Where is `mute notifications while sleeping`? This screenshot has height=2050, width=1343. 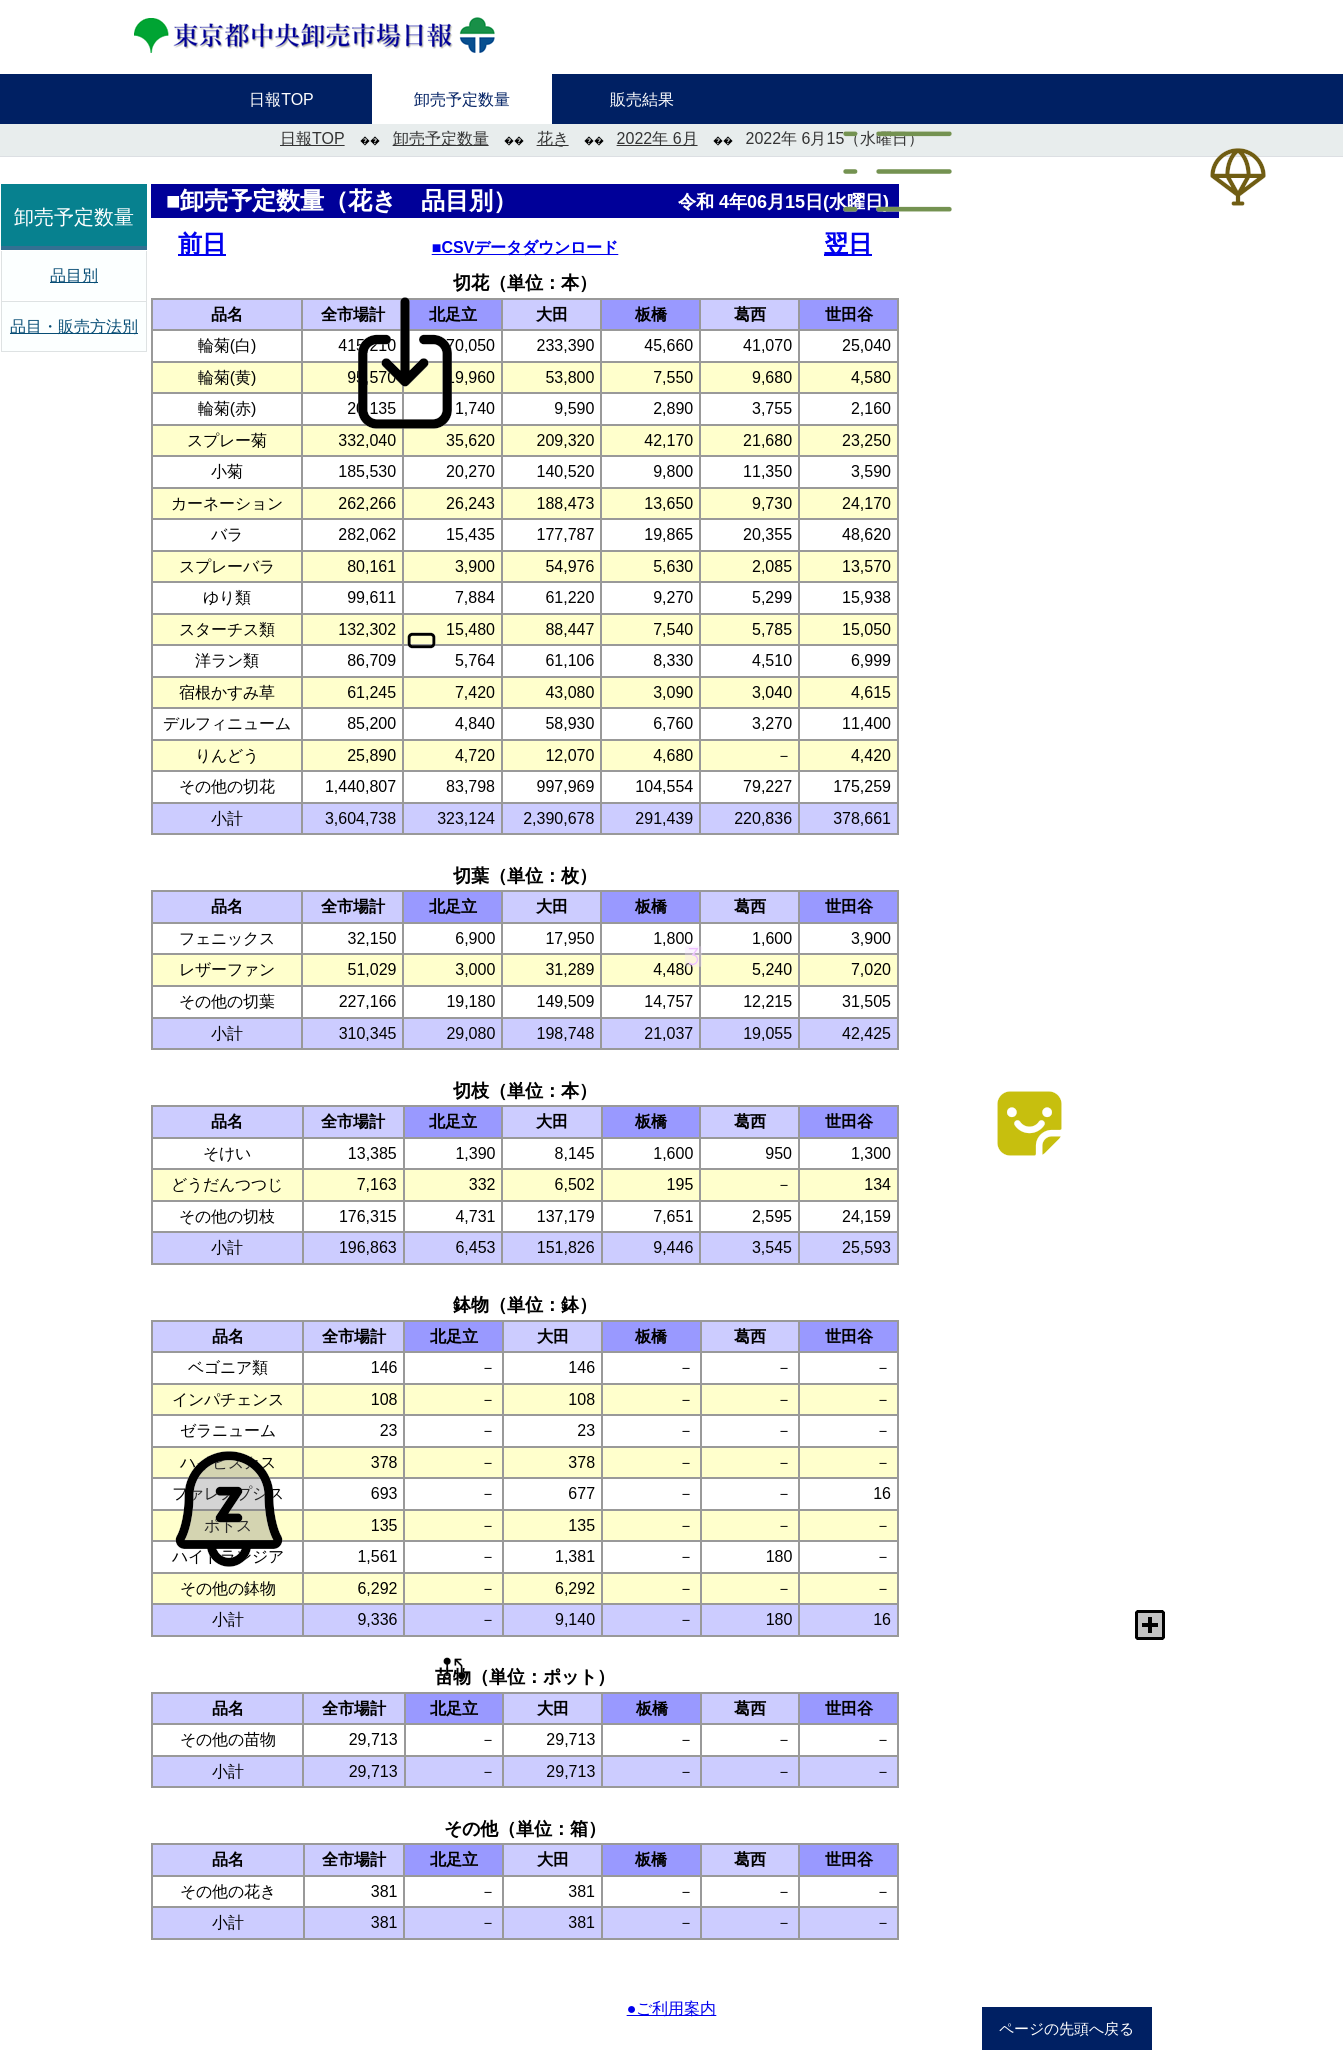
mute notifications while sleeping is located at coordinates (229, 1509).